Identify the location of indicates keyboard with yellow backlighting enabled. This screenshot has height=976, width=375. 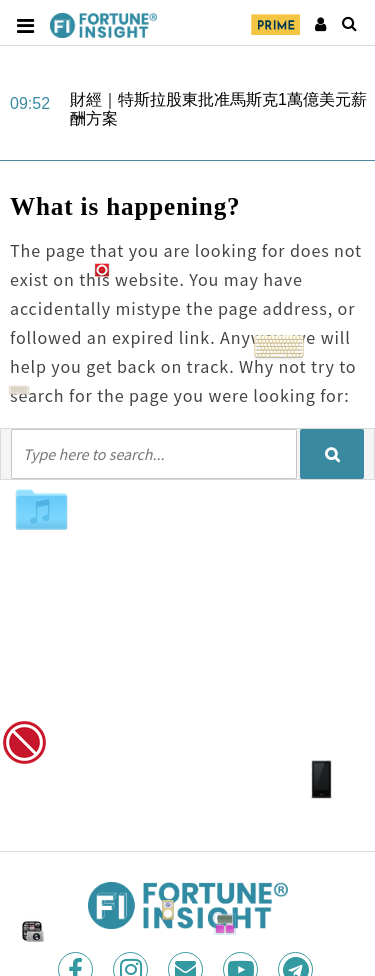
(279, 347).